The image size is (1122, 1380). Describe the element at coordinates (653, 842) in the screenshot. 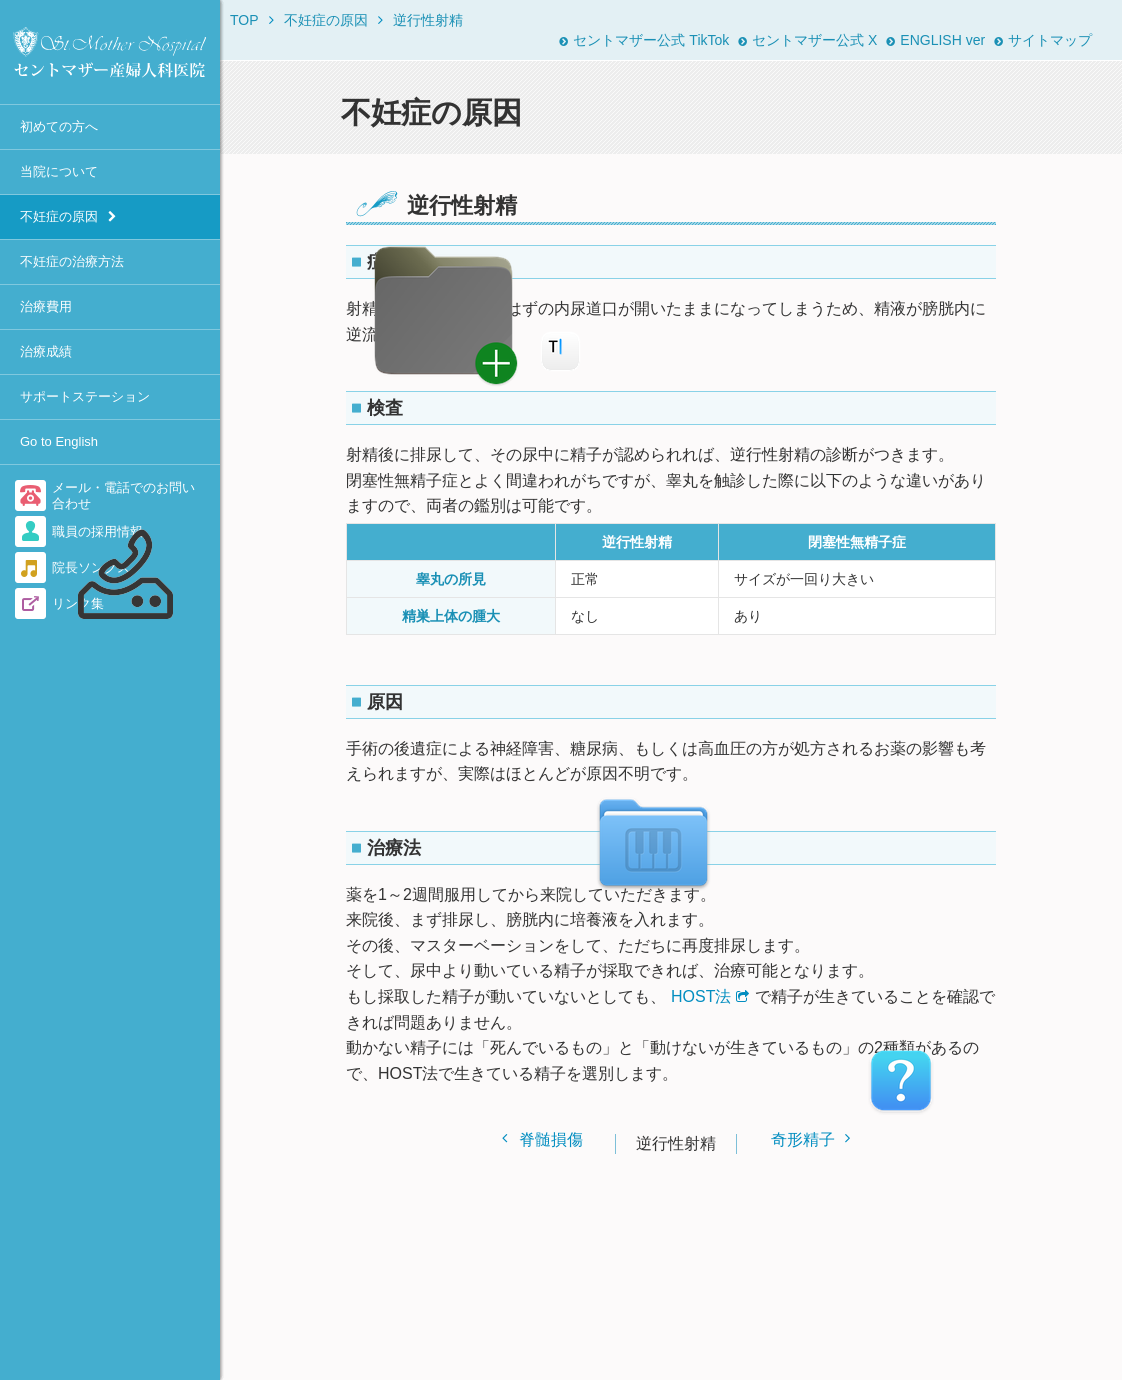

I see `open your music folder` at that location.